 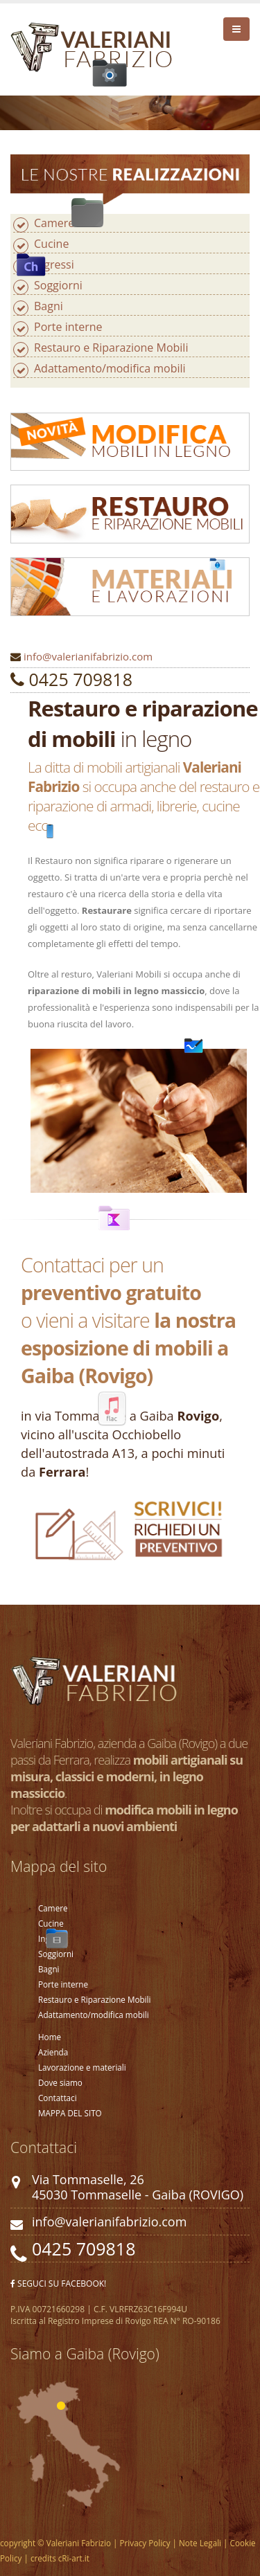 What do you see at coordinates (114, 1218) in the screenshot?
I see `open kotlin android project folder` at bounding box center [114, 1218].